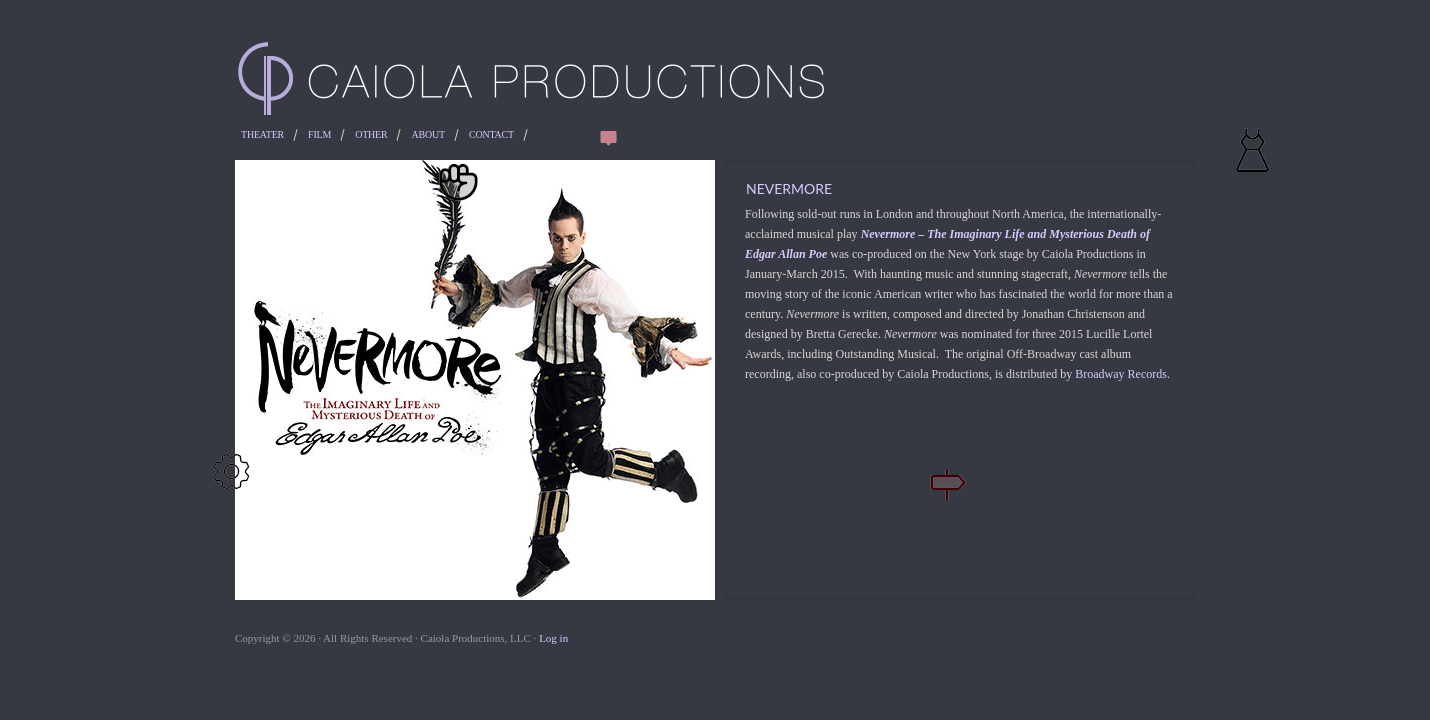 The image size is (1430, 720). I want to click on navigate to directions or wayfinding, so click(947, 485).